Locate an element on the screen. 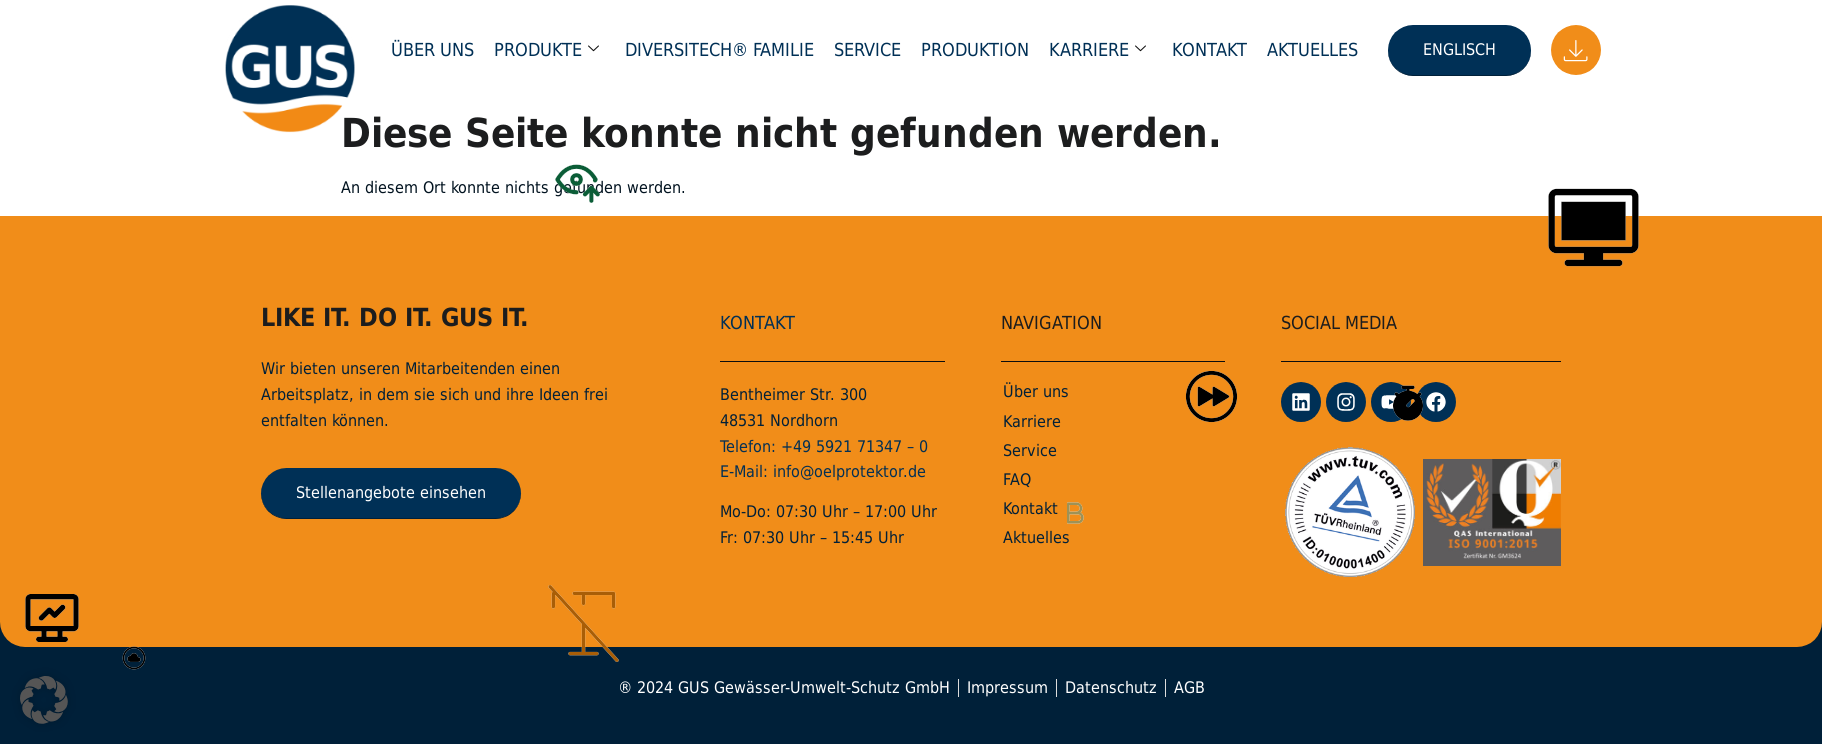 This screenshot has width=1822, height=744. increase visibility or show more details is located at coordinates (576, 179).